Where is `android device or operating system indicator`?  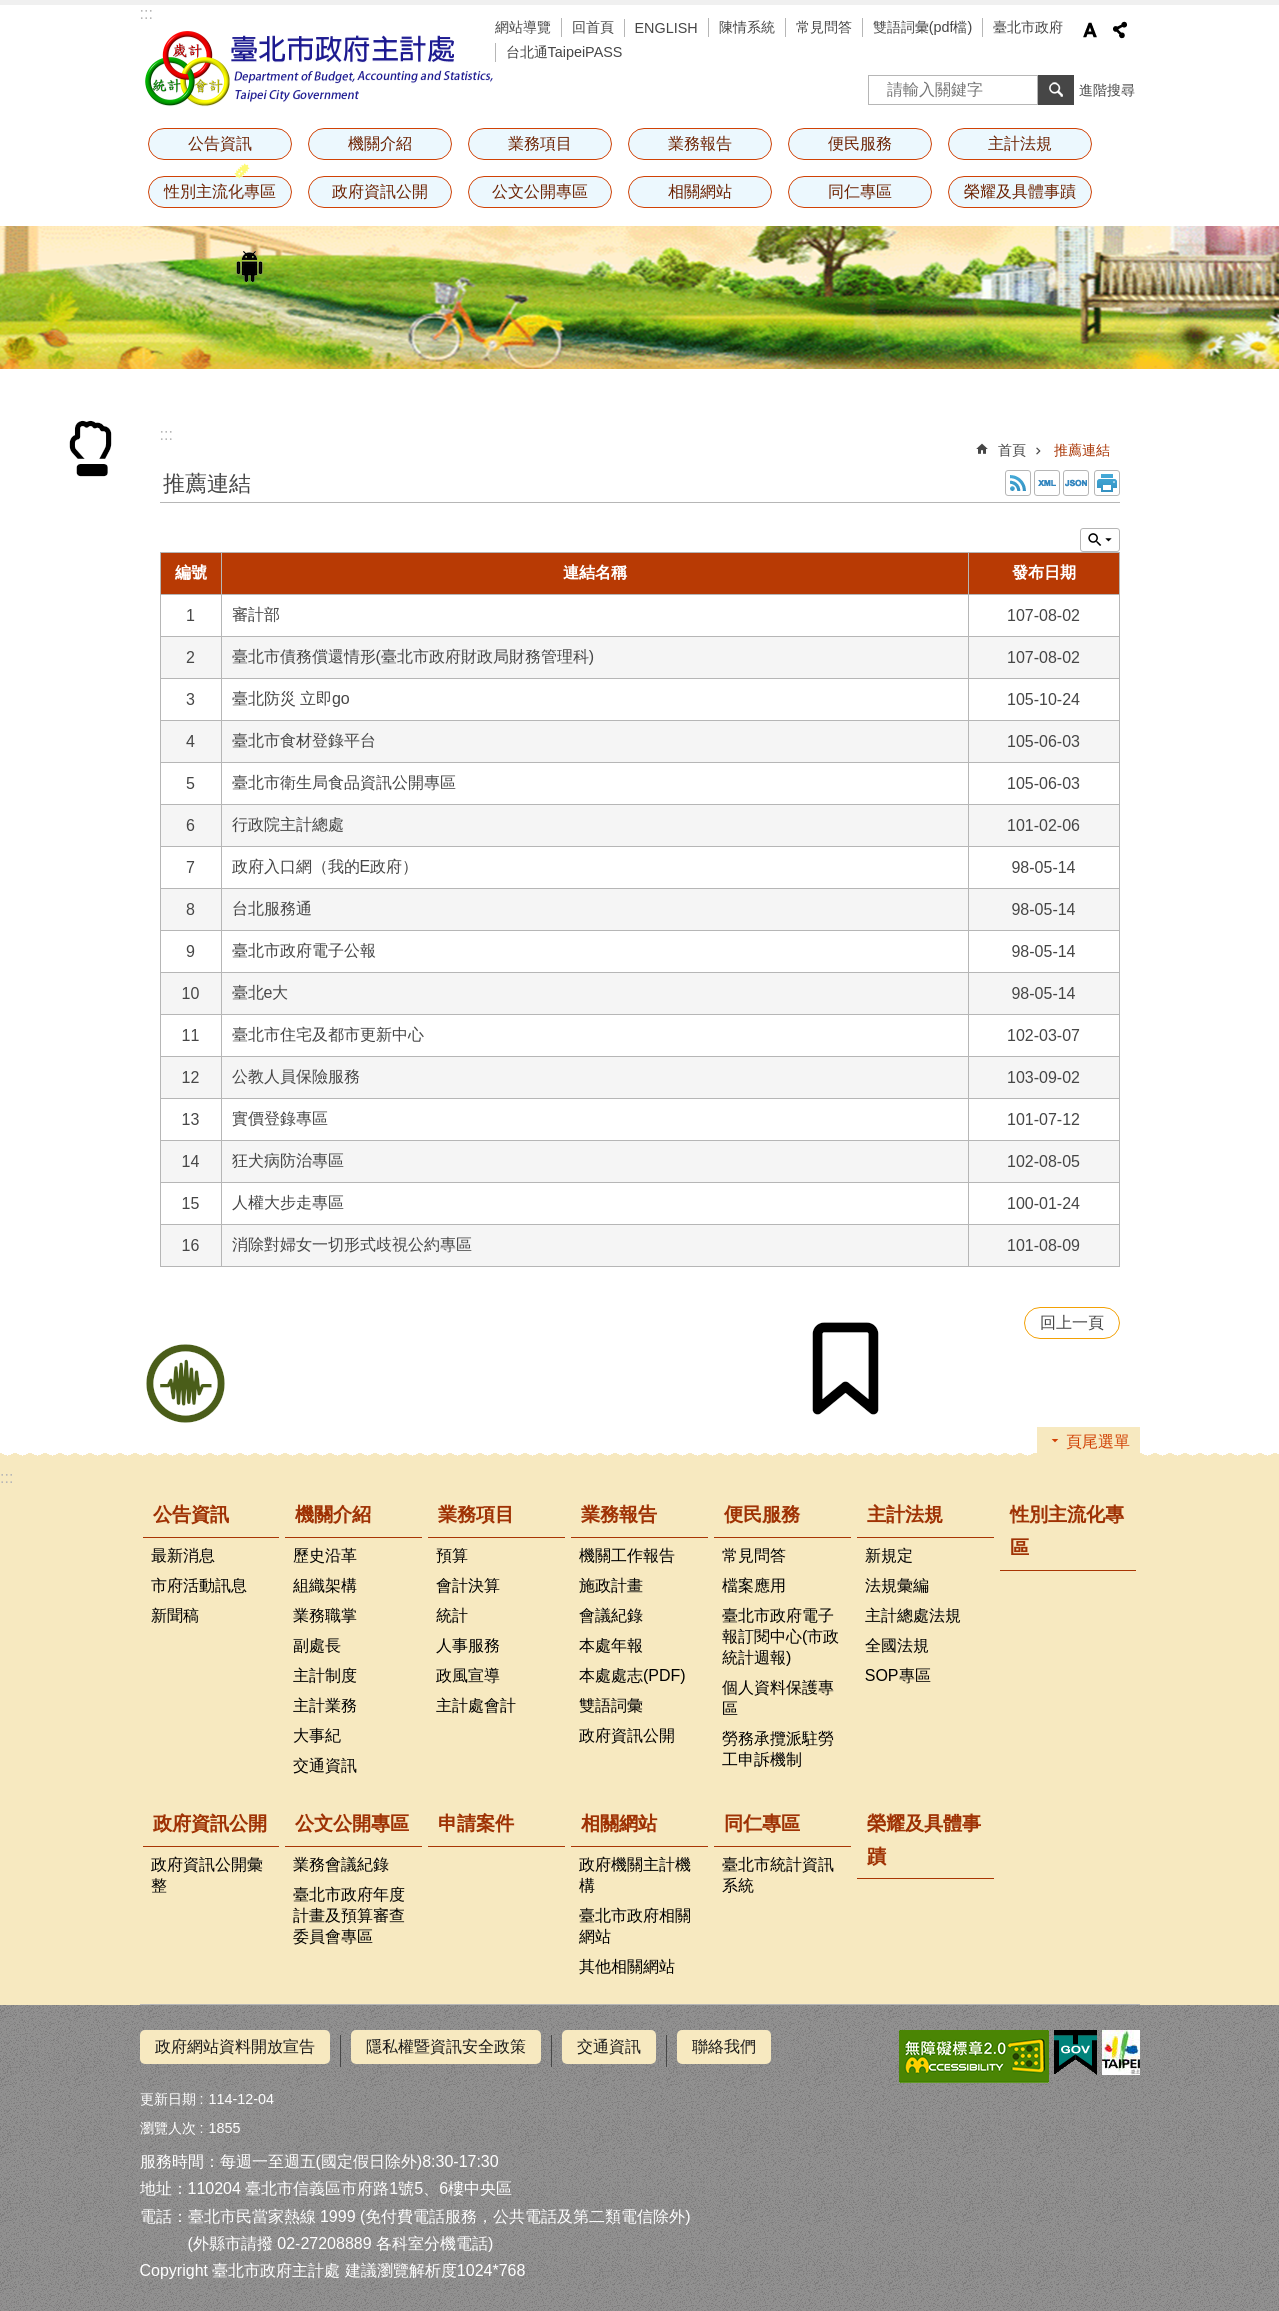
android device or operating system indicator is located at coordinates (249, 266).